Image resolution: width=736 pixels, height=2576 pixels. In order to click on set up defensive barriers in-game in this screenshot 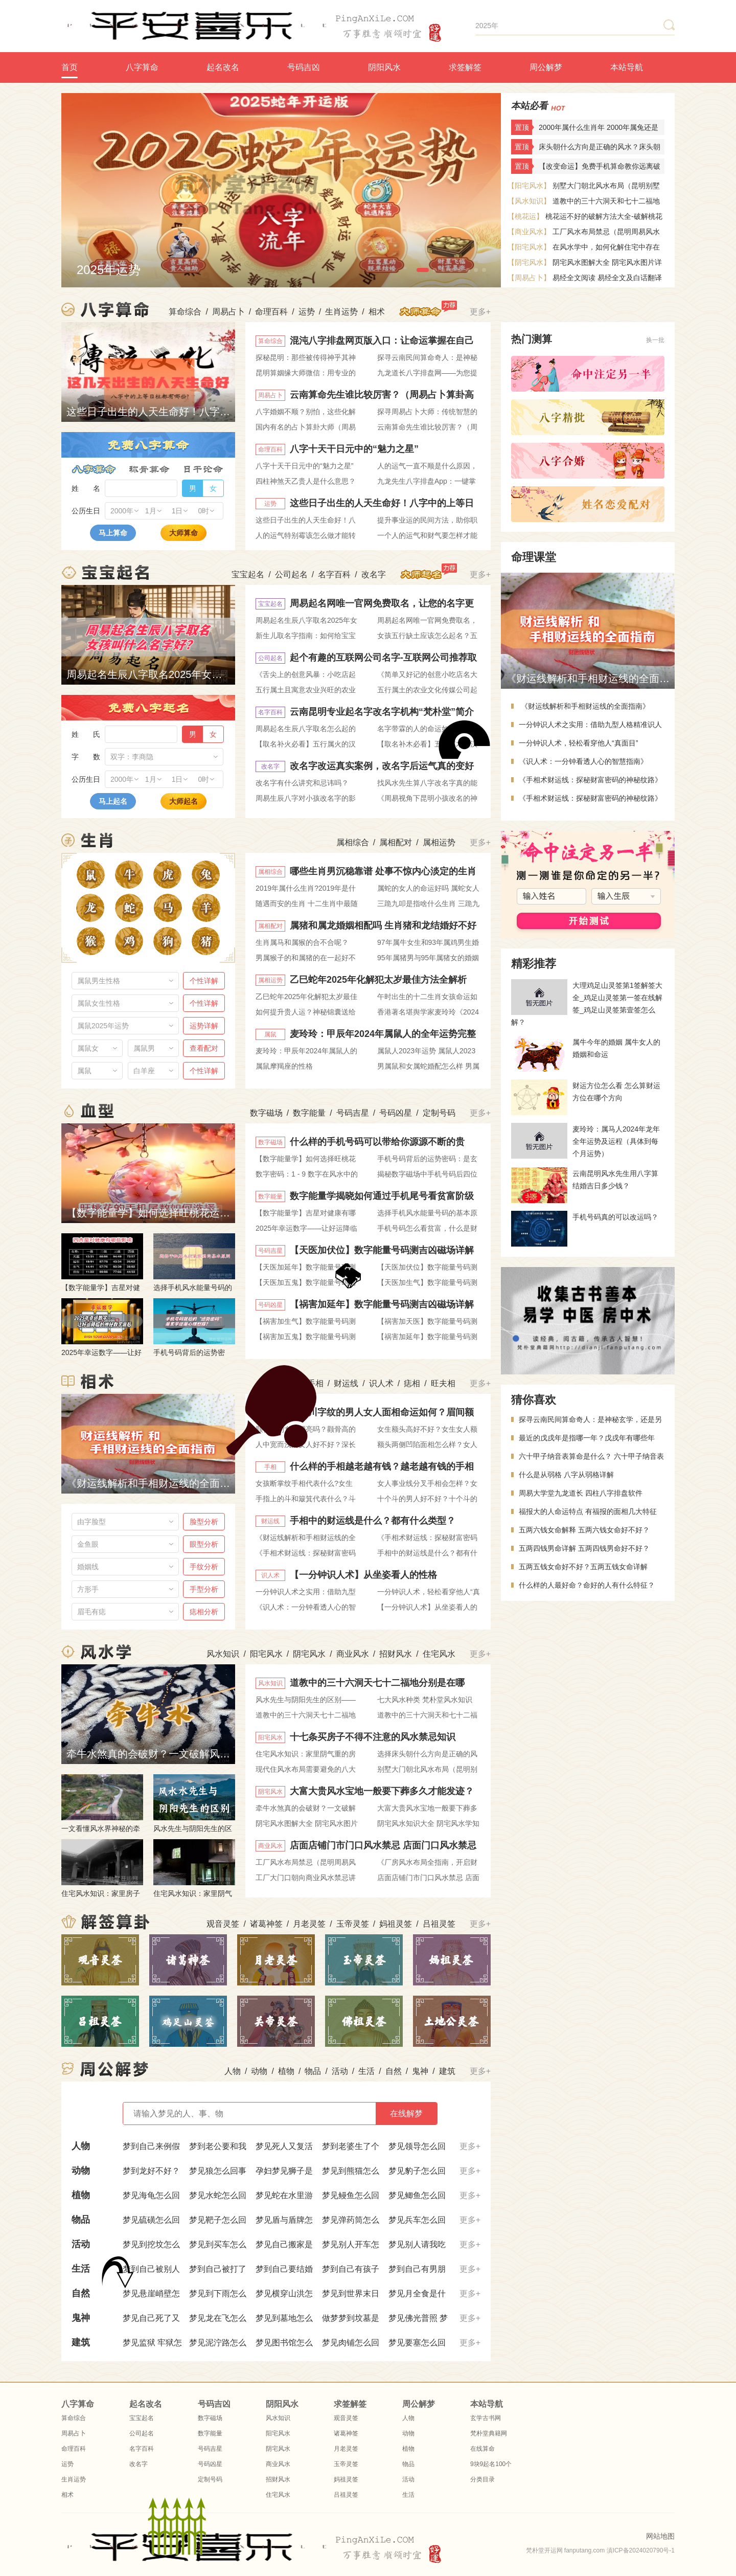, I will do `click(177, 2526)`.